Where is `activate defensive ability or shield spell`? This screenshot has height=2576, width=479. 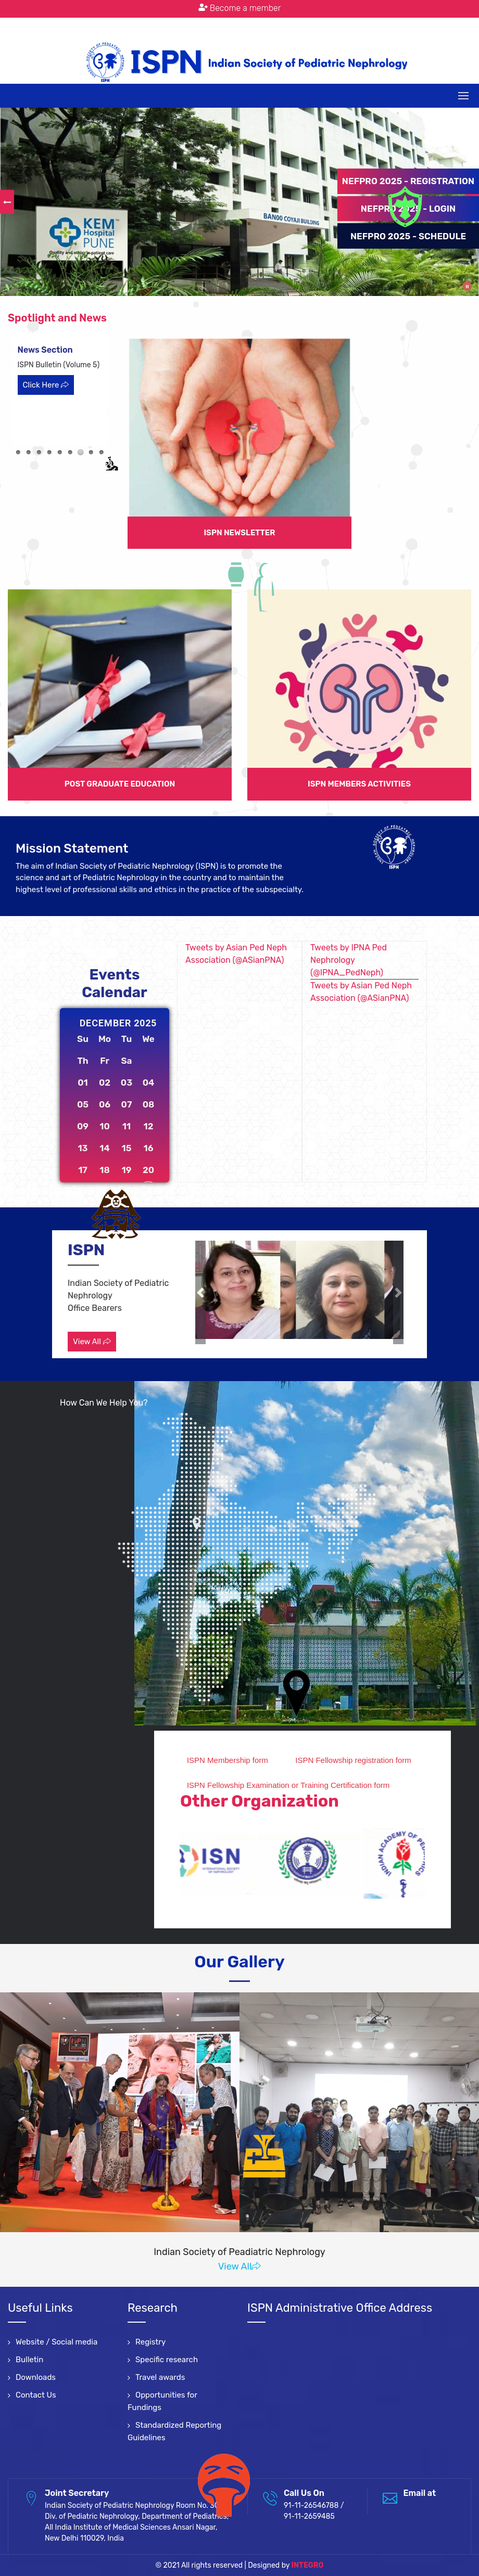
activate defensive ability or shield spell is located at coordinates (405, 207).